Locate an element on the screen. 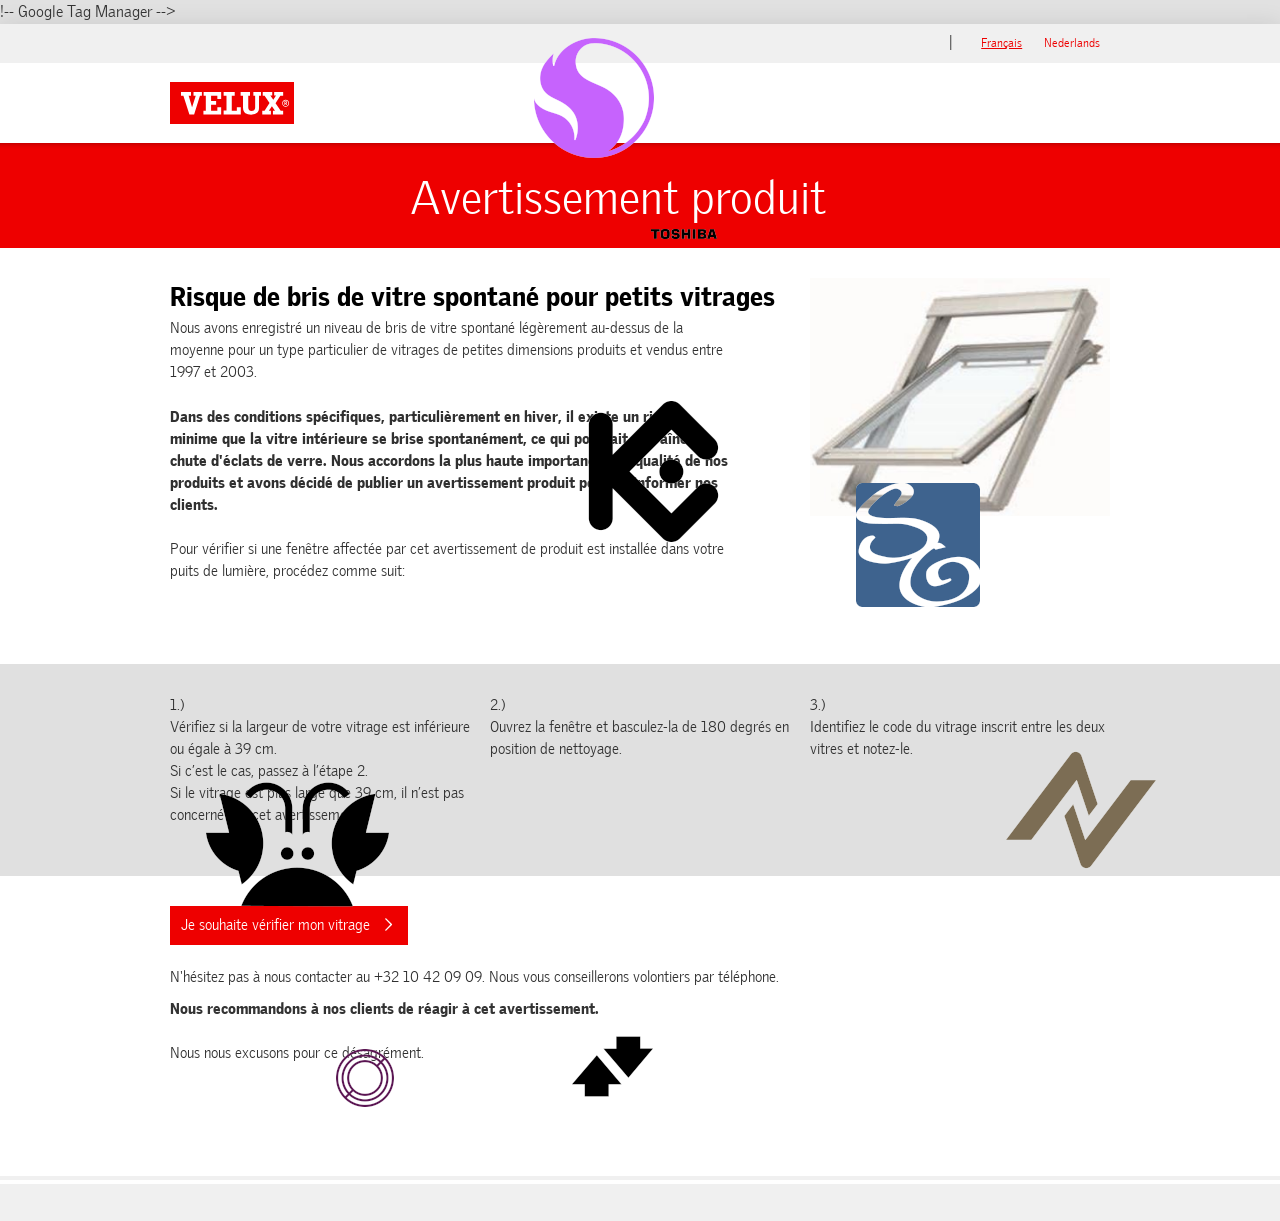  open homarr dashboard is located at coordinates (297, 844).